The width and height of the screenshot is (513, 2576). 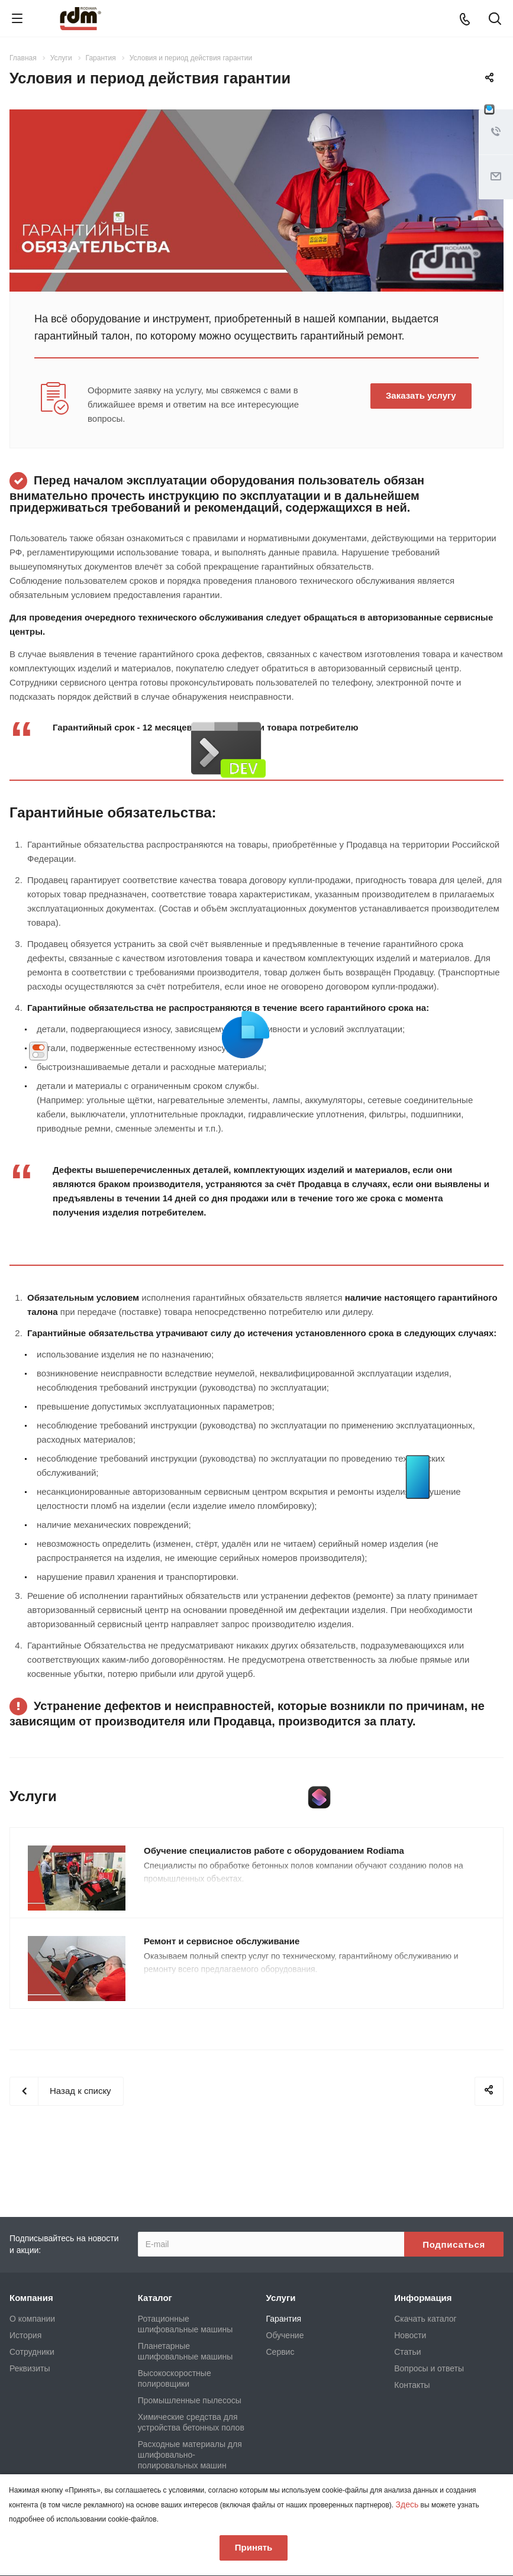 What do you see at coordinates (489, 109) in the screenshot?
I see `open the mail app` at bounding box center [489, 109].